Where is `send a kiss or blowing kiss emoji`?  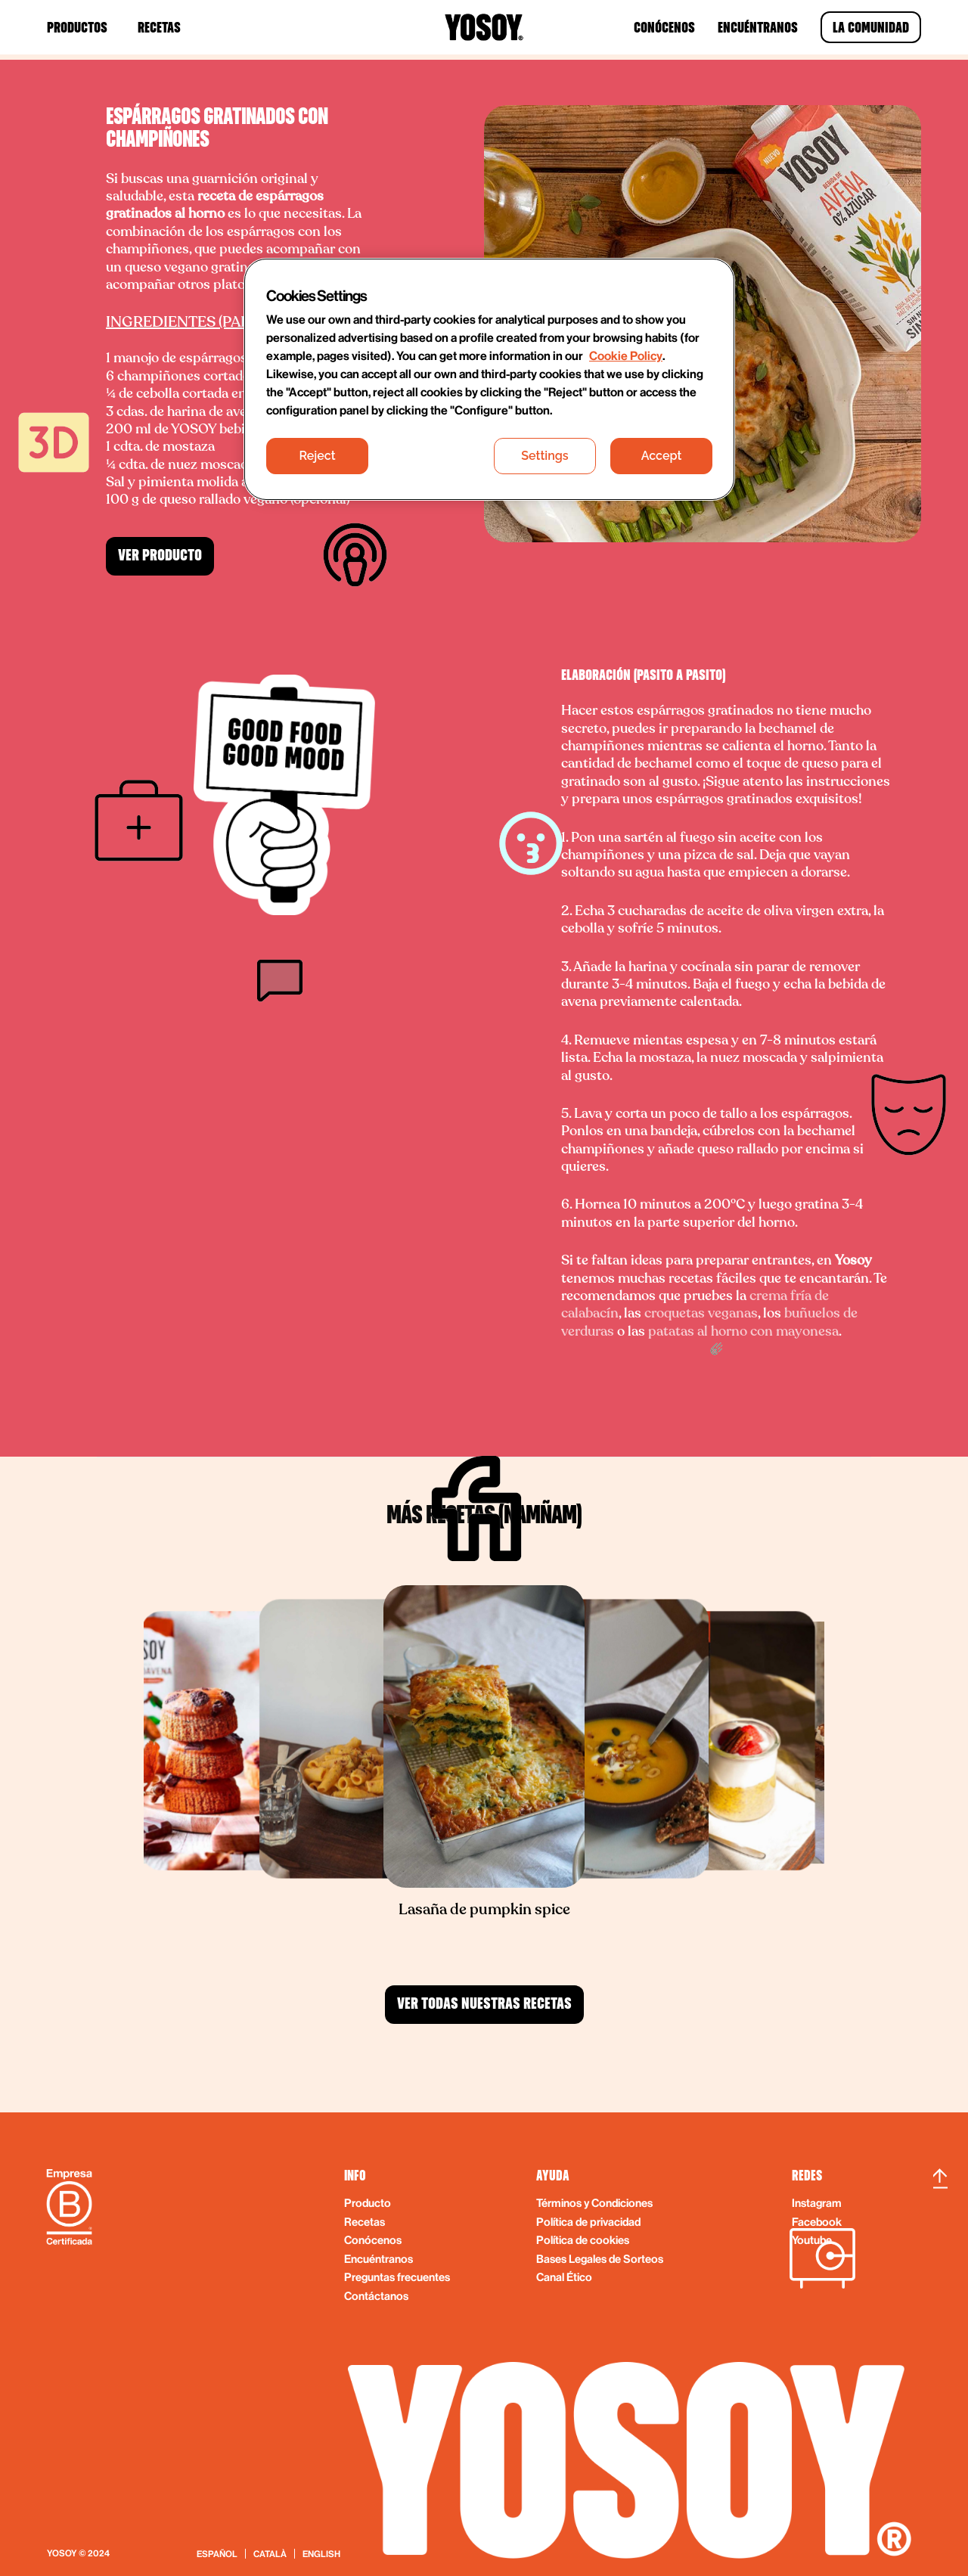
send a kiss or blowing kiss emoji is located at coordinates (531, 843).